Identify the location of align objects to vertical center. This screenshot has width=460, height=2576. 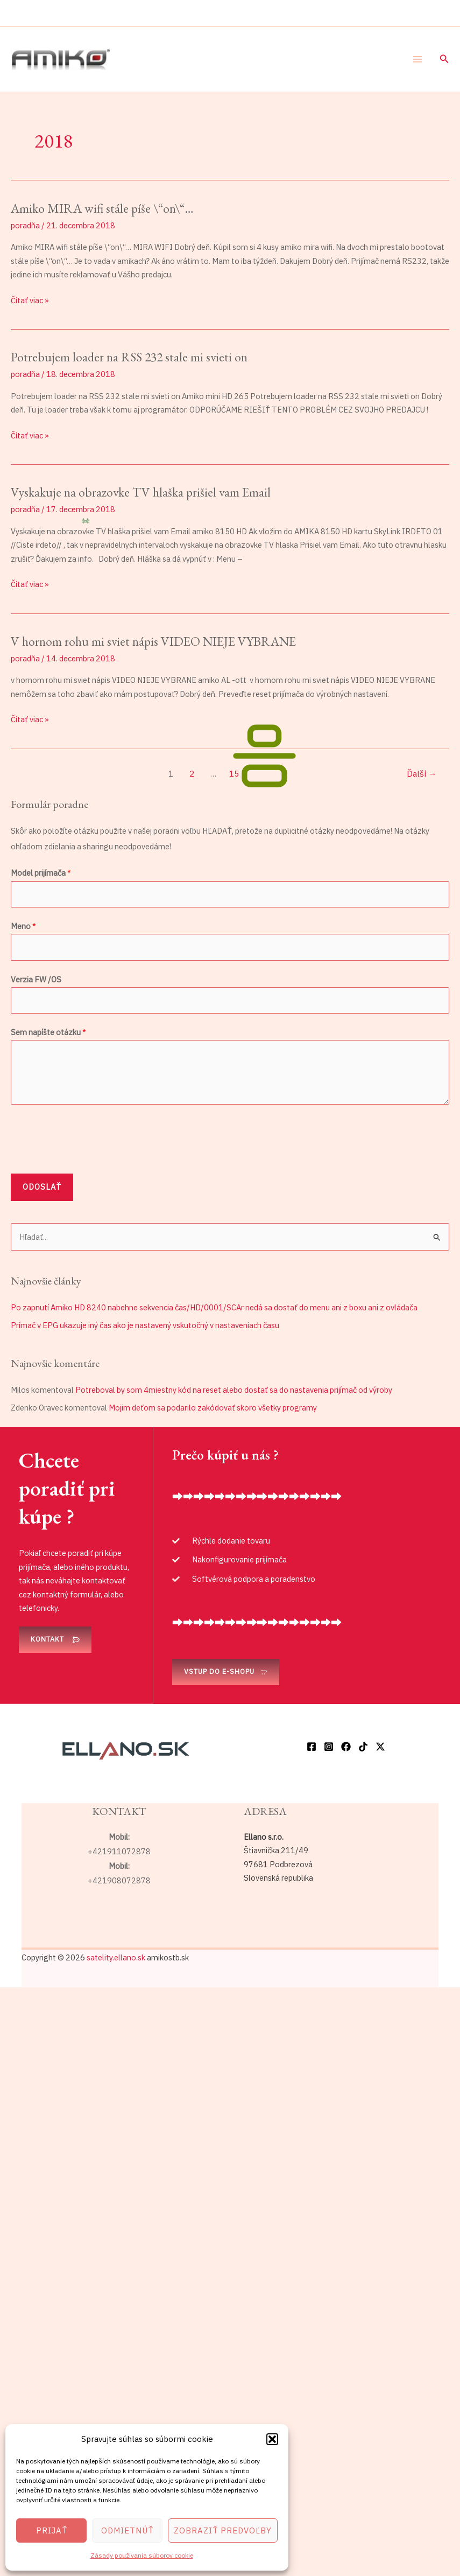
(264, 756).